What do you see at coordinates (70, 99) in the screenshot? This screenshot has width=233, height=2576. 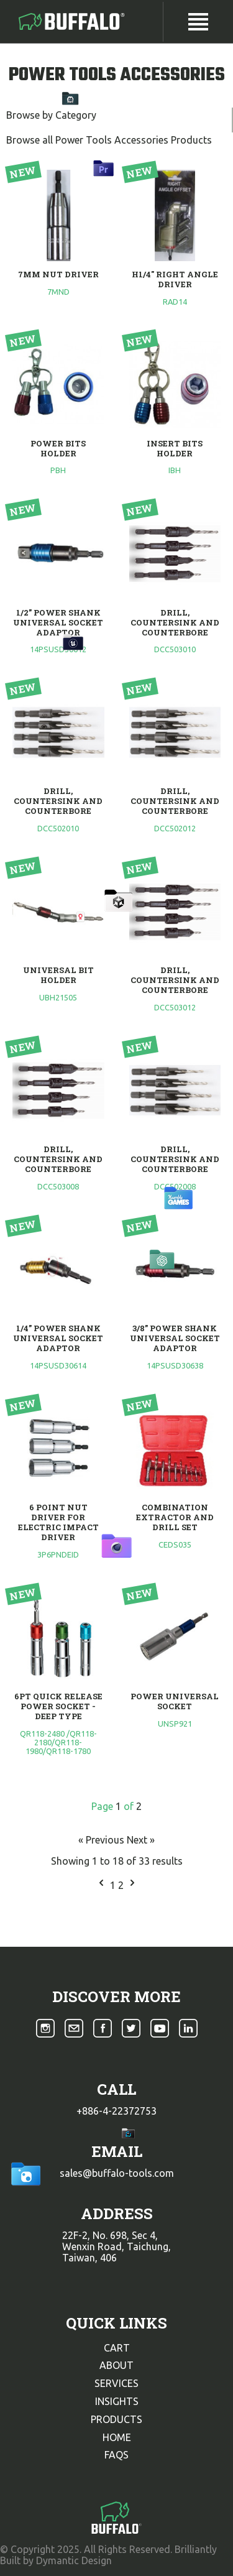 I see `open cordova project folder` at bounding box center [70, 99].